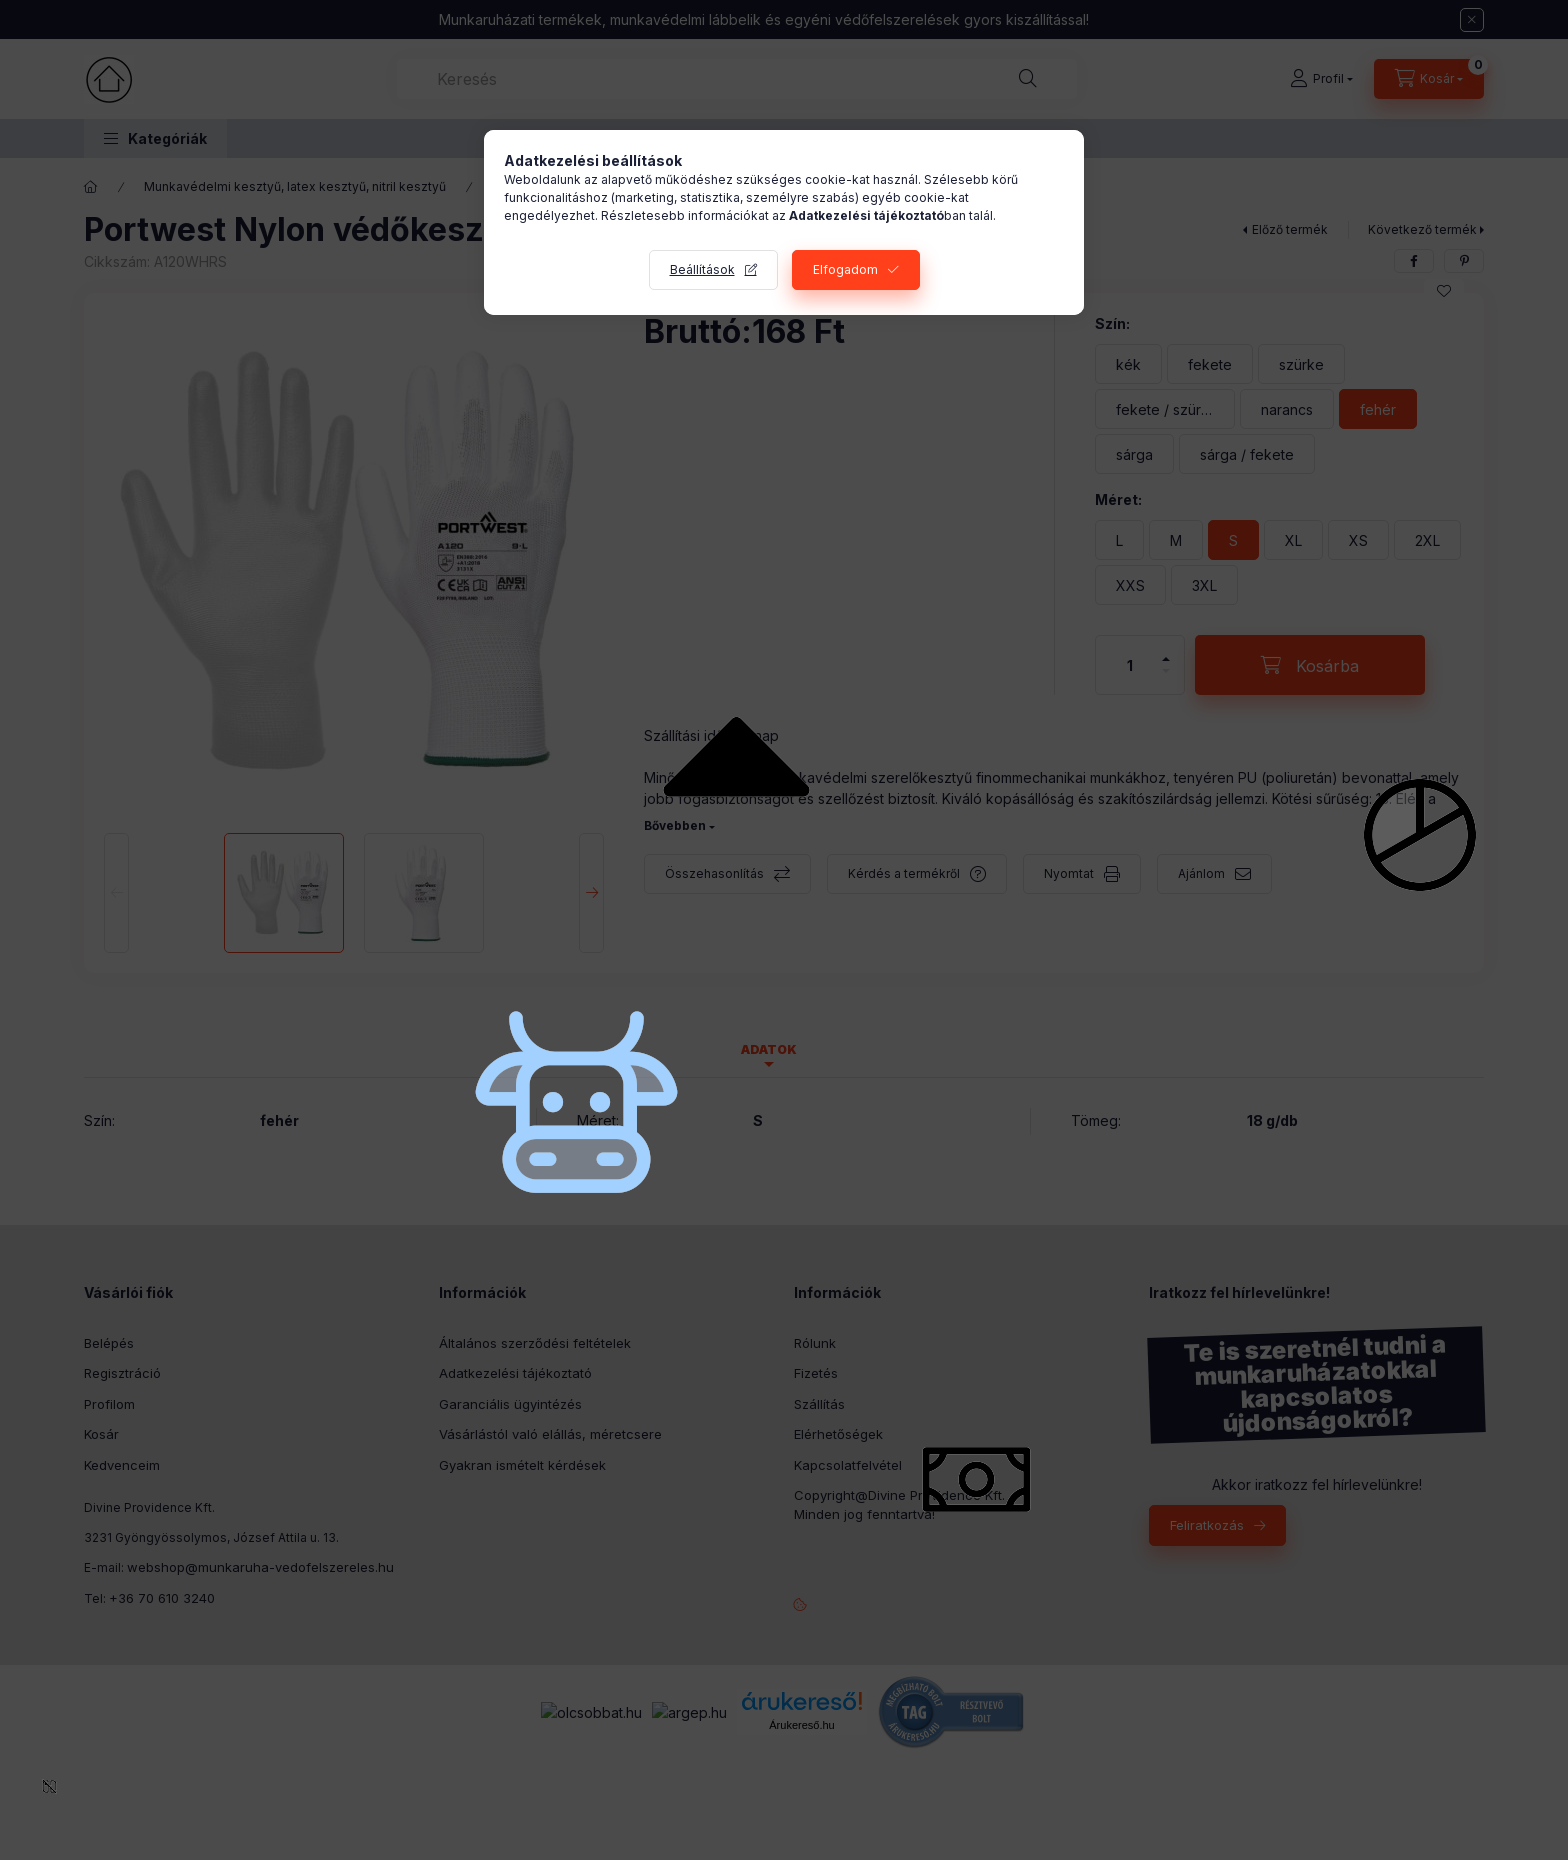 The height and width of the screenshot is (1860, 1568). I want to click on browse farm or agricultural content, so click(576, 1105).